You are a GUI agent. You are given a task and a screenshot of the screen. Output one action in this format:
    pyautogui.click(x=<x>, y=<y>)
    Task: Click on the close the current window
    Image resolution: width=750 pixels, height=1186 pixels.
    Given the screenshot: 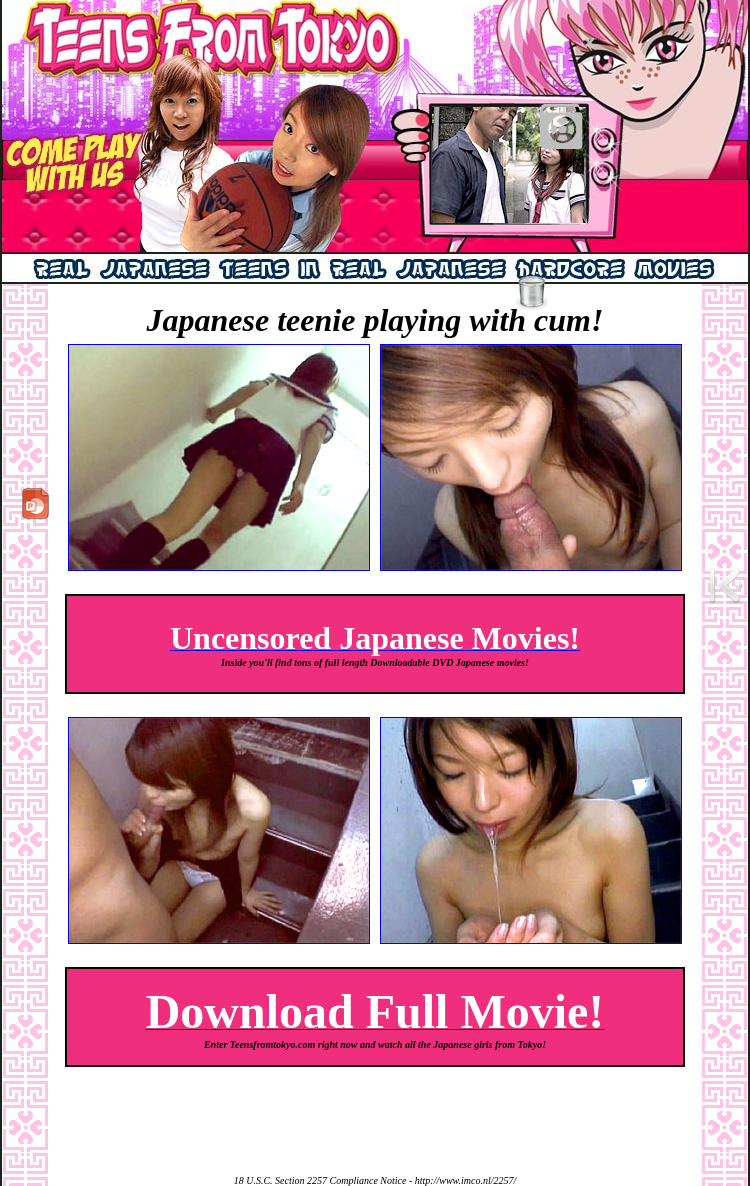 What is the action you would take?
    pyautogui.click(x=589, y=42)
    